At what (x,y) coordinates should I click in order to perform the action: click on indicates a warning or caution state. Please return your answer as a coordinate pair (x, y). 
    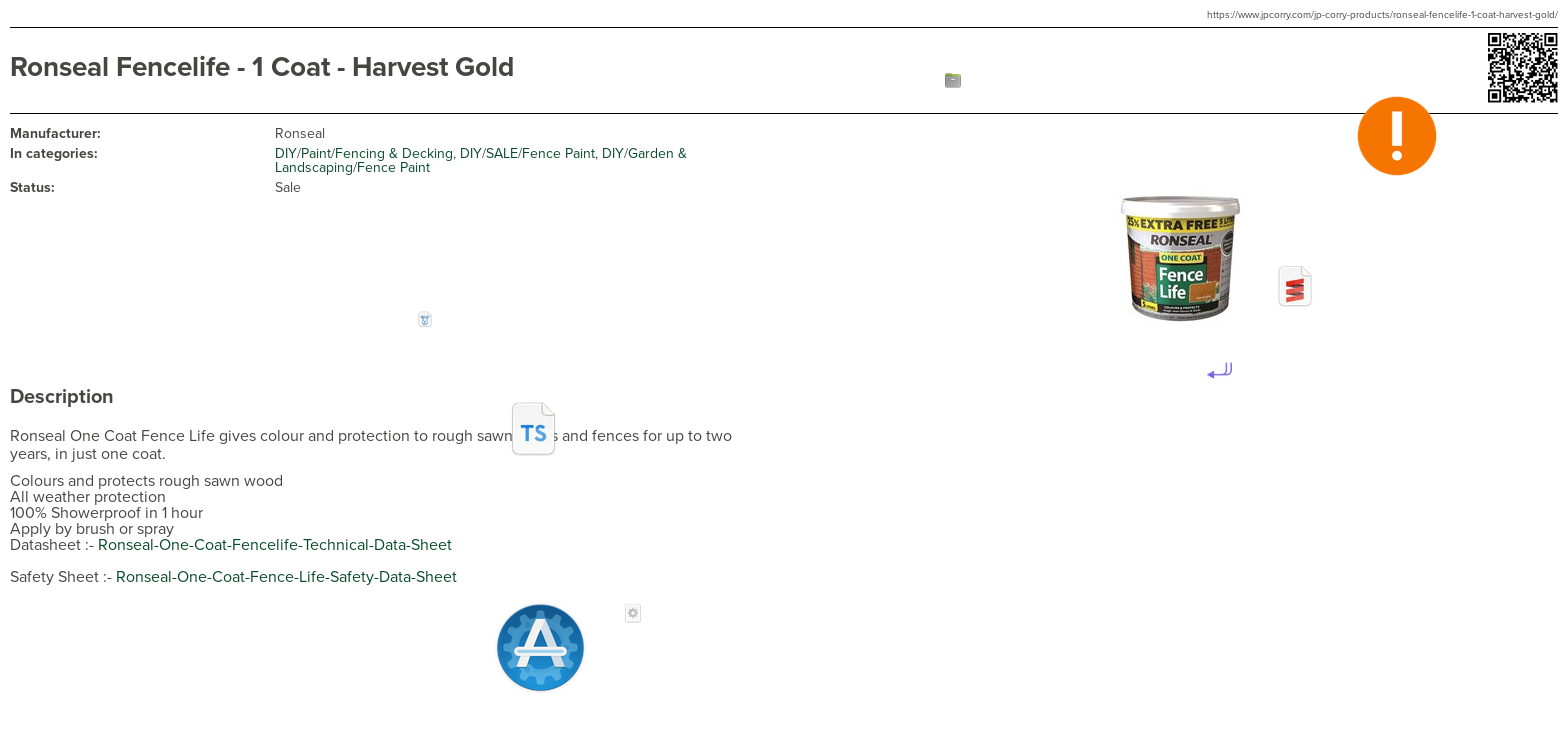
    Looking at the image, I should click on (1397, 136).